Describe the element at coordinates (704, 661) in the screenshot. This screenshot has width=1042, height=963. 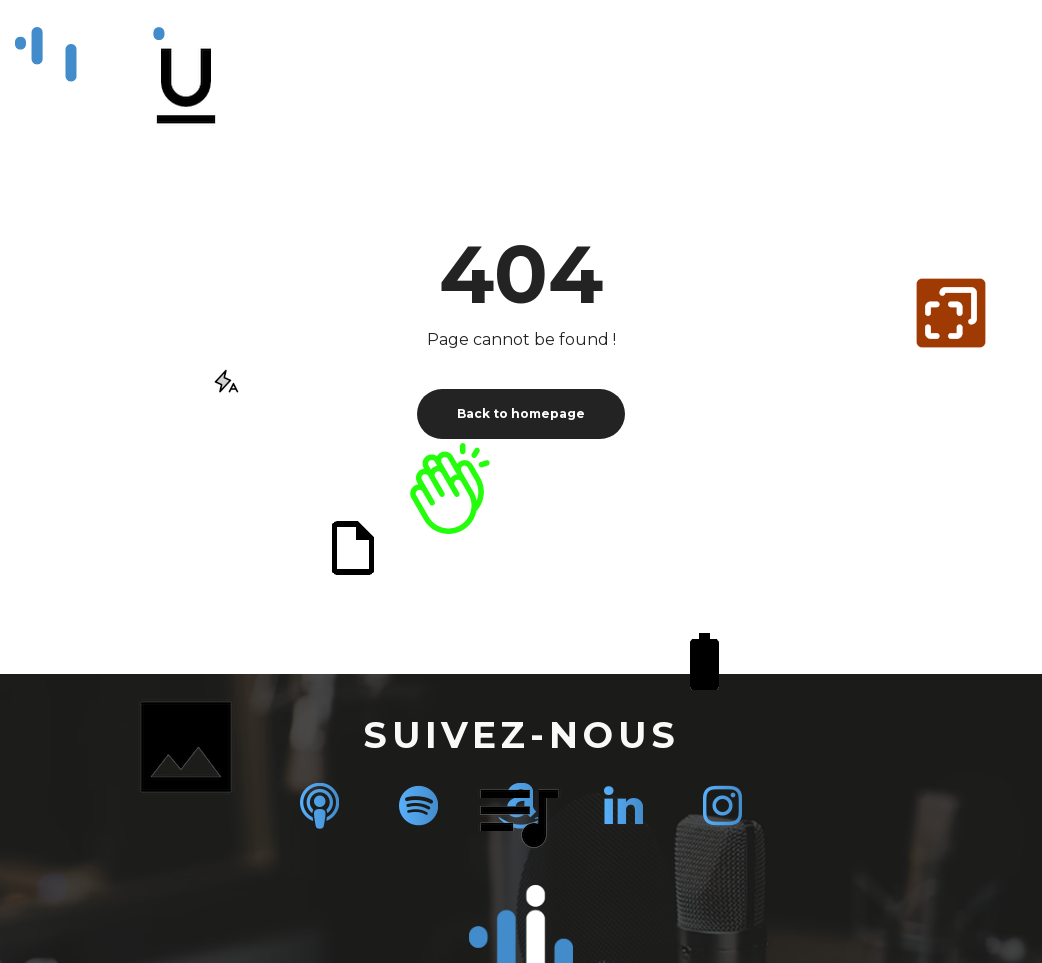
I see `indicates battery is fully charged` at that location.